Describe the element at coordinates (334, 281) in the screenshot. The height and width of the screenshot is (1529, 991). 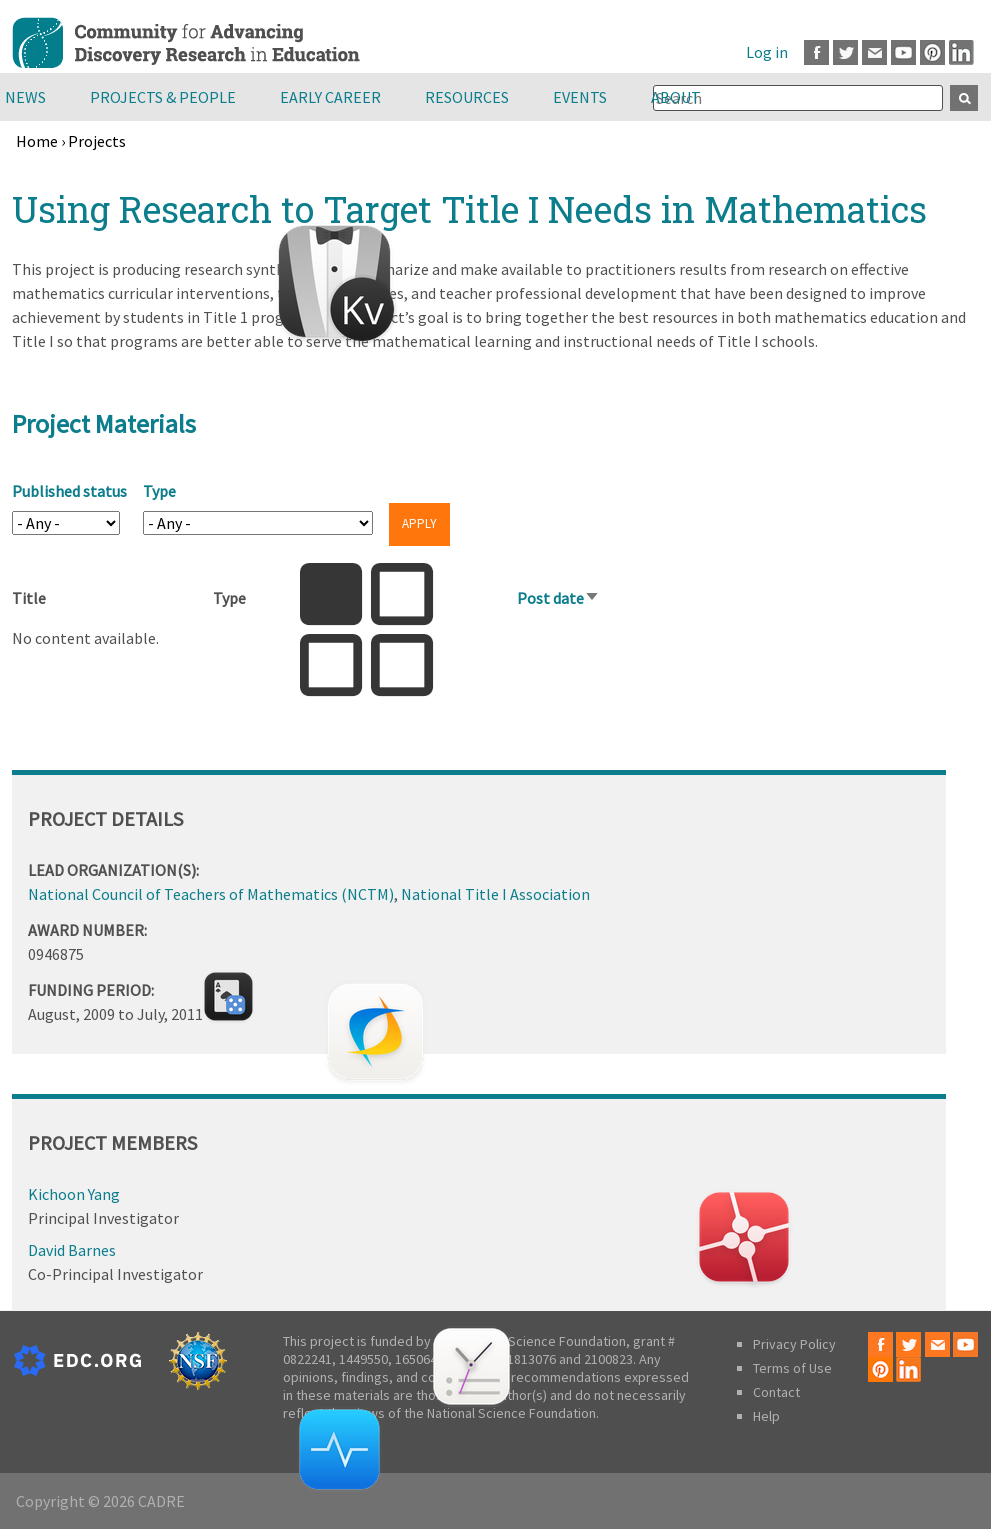
I see `open kvantum theme manager` at that location.